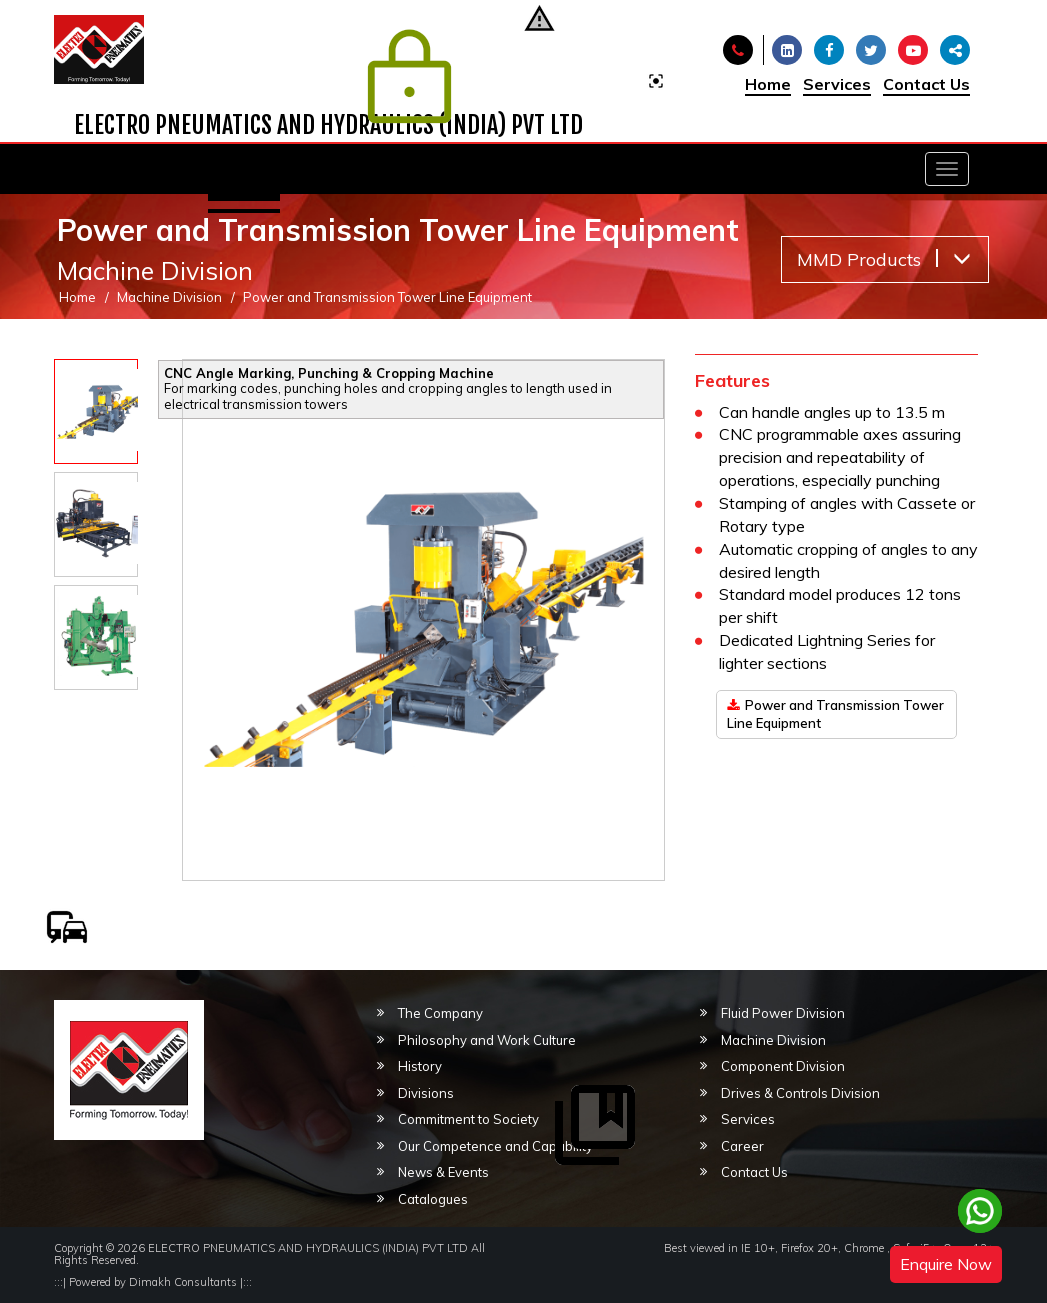 The height and width of the screenshot is (1303, 1047). I want to click on access your bookmarked collections, so click(595, 1125).